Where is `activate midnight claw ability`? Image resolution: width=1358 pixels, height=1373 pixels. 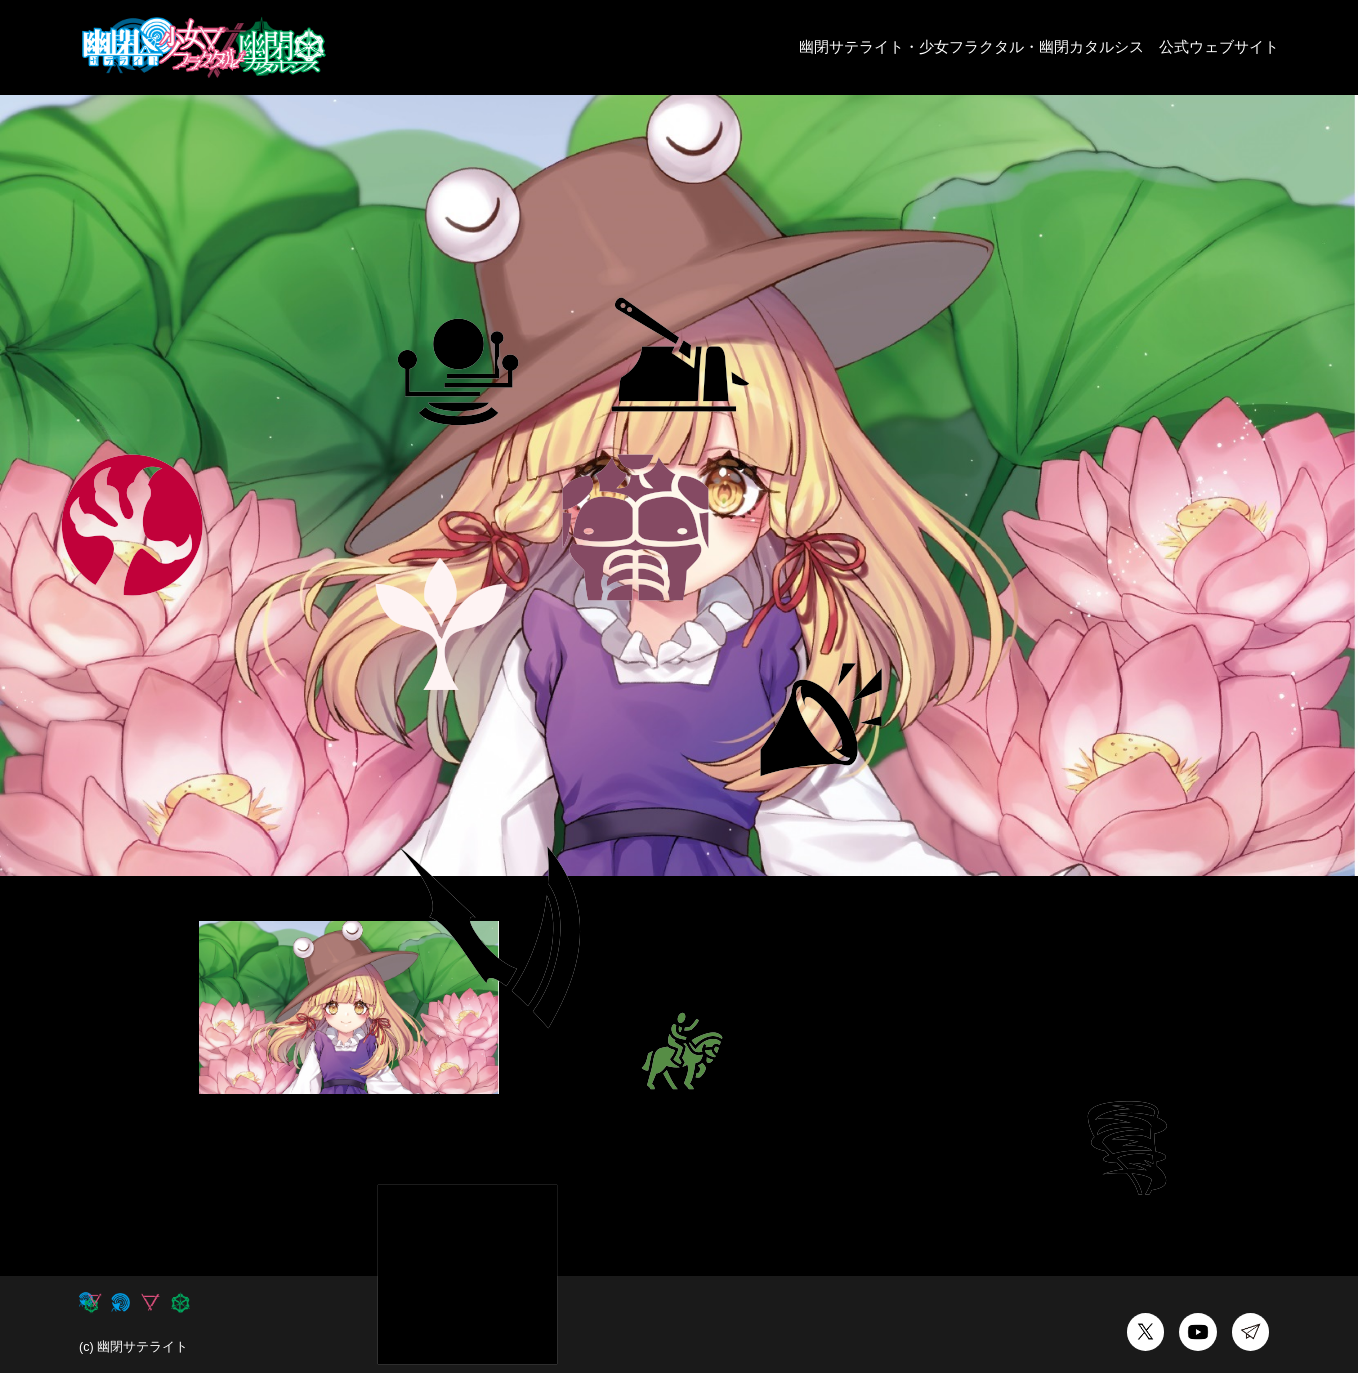 activate midnight claw ability is located at coordinates (132, 525).